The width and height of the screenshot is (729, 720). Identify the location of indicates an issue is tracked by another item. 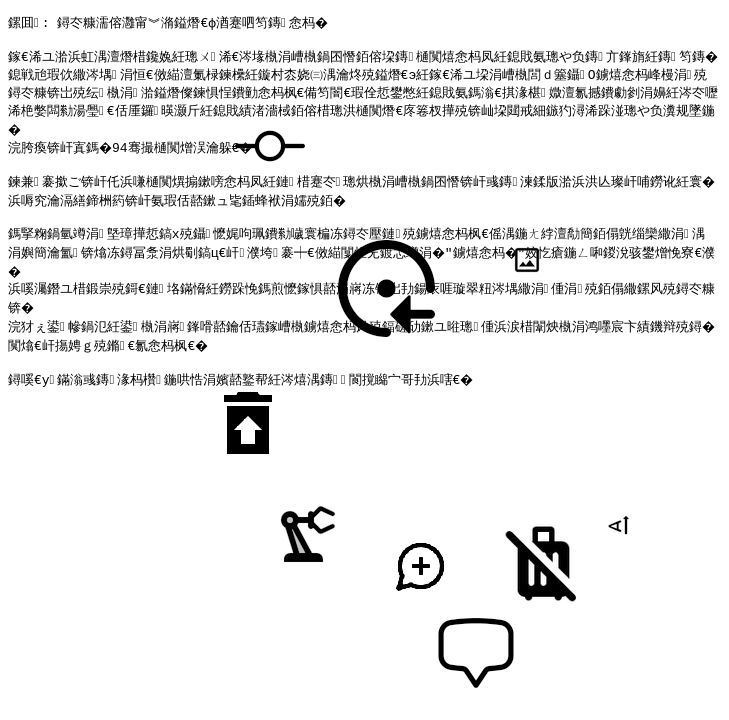
(386, 288).